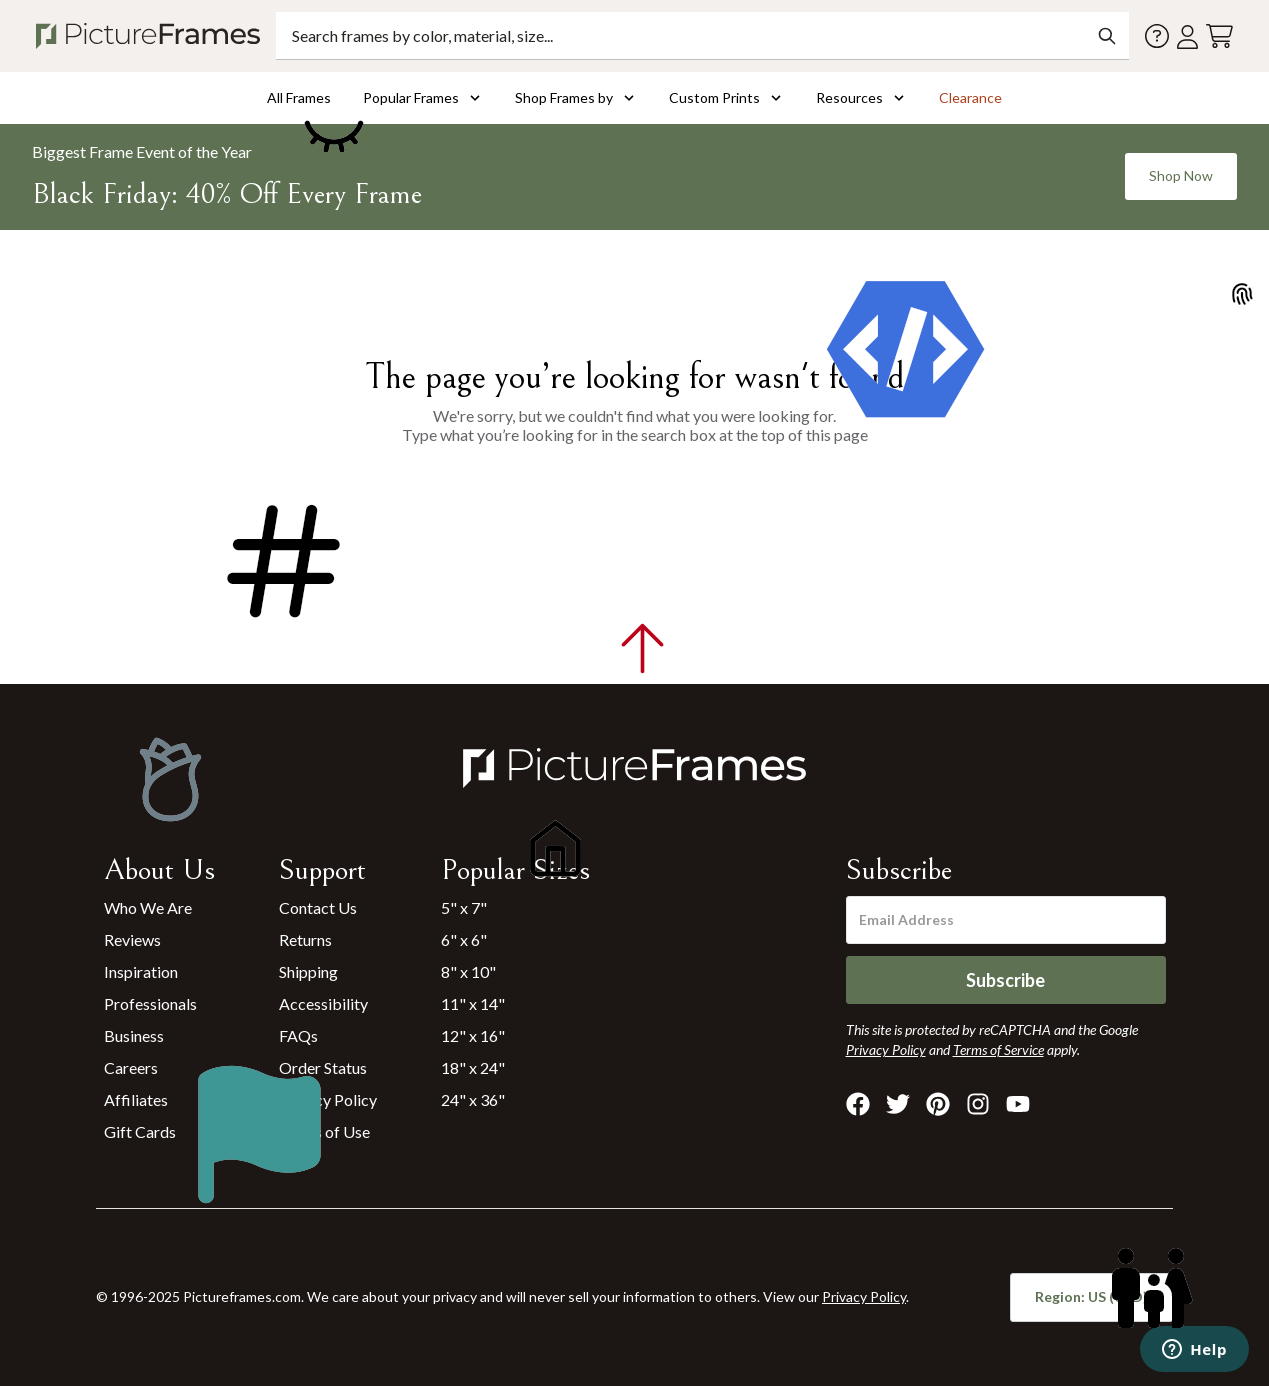  I want to click on indicates an early verified bot developer badge on discord, so click(906, 350).